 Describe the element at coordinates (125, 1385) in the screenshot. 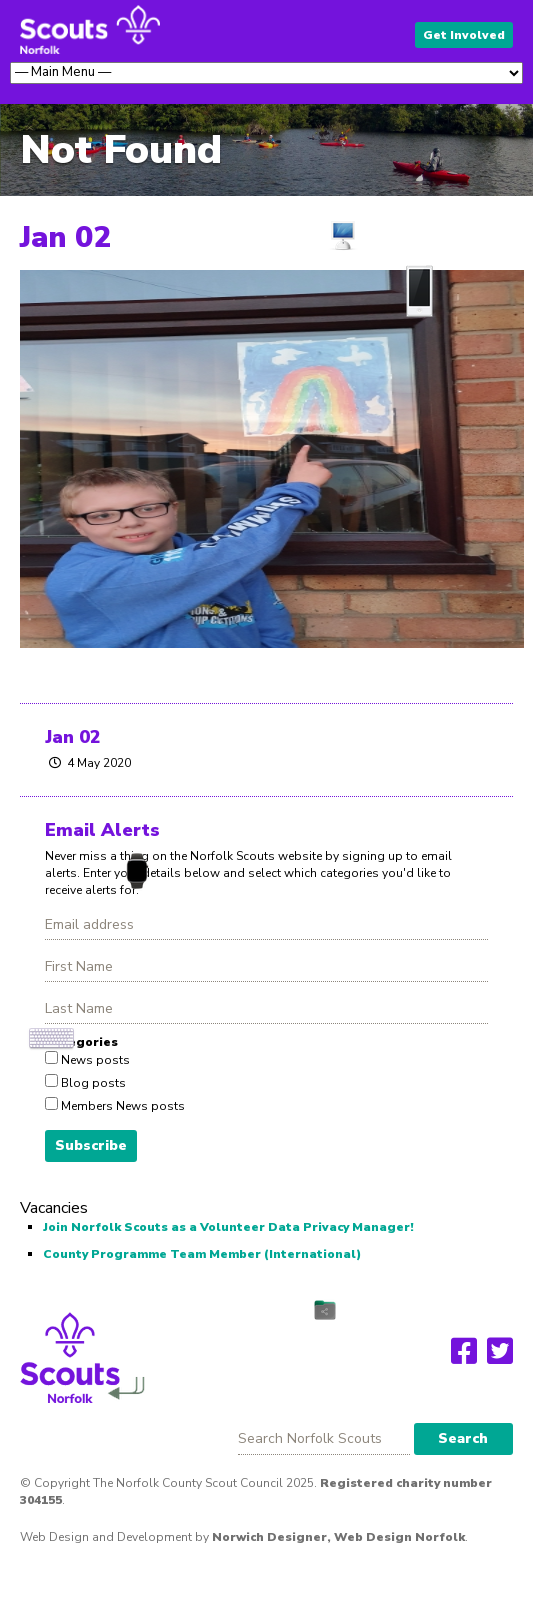

I see `reply to all recipients of an email` at that location.